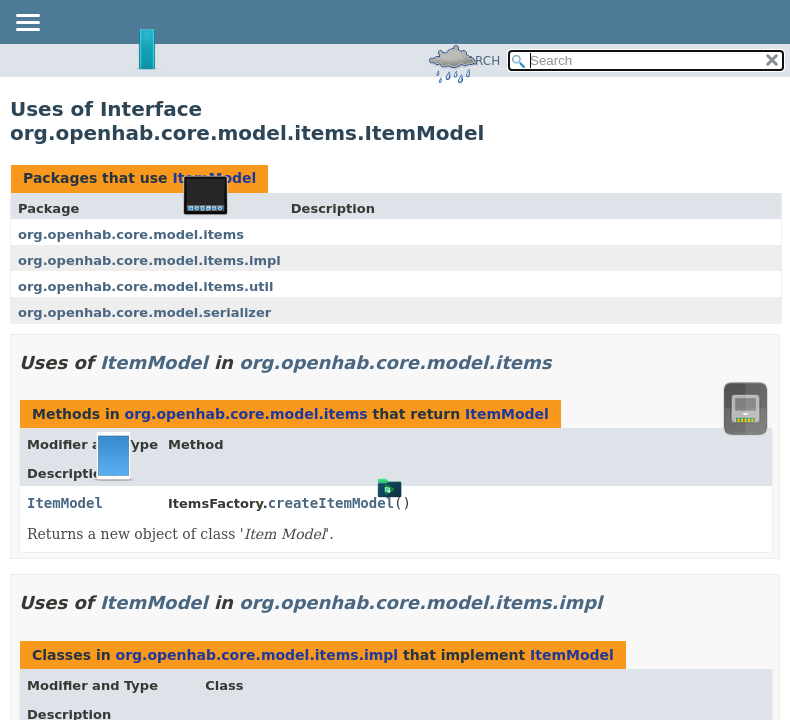 This screenshot has width=790, height=720. I want to click on indicates scattered showers in current weather conditions, so click(453, 60).